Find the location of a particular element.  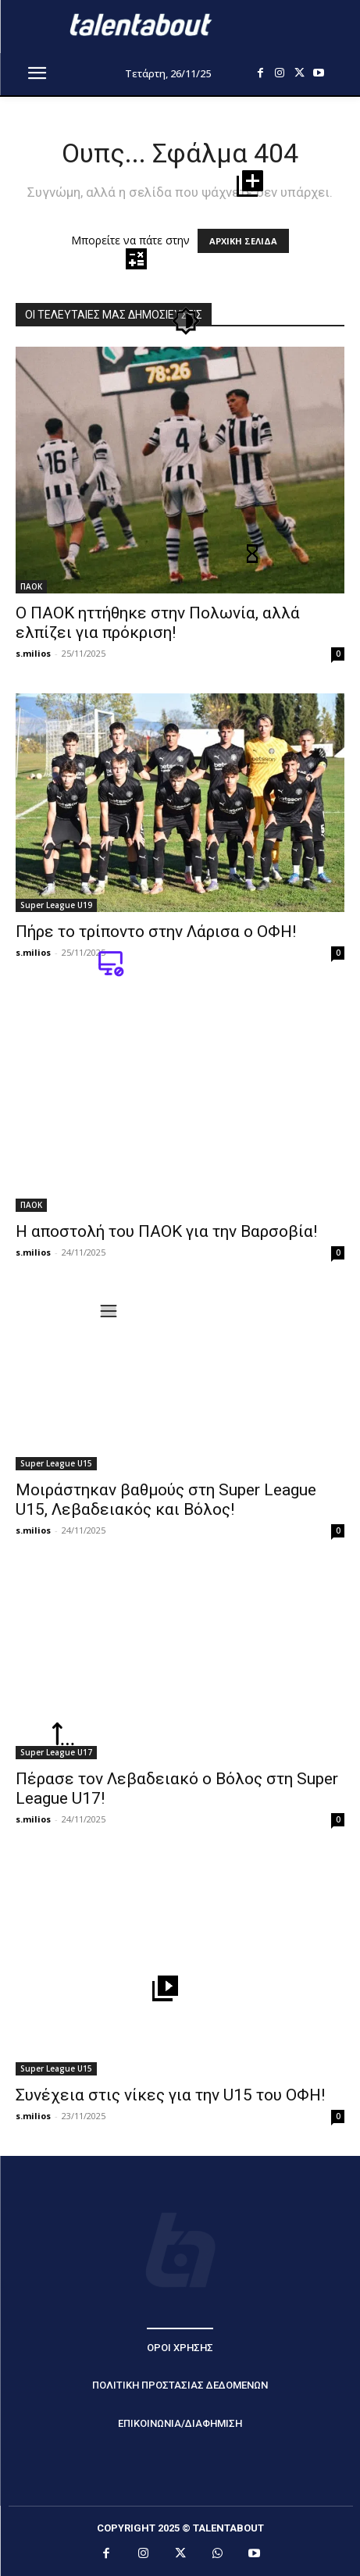

view items in list format is located at coordinates (109, 1311).